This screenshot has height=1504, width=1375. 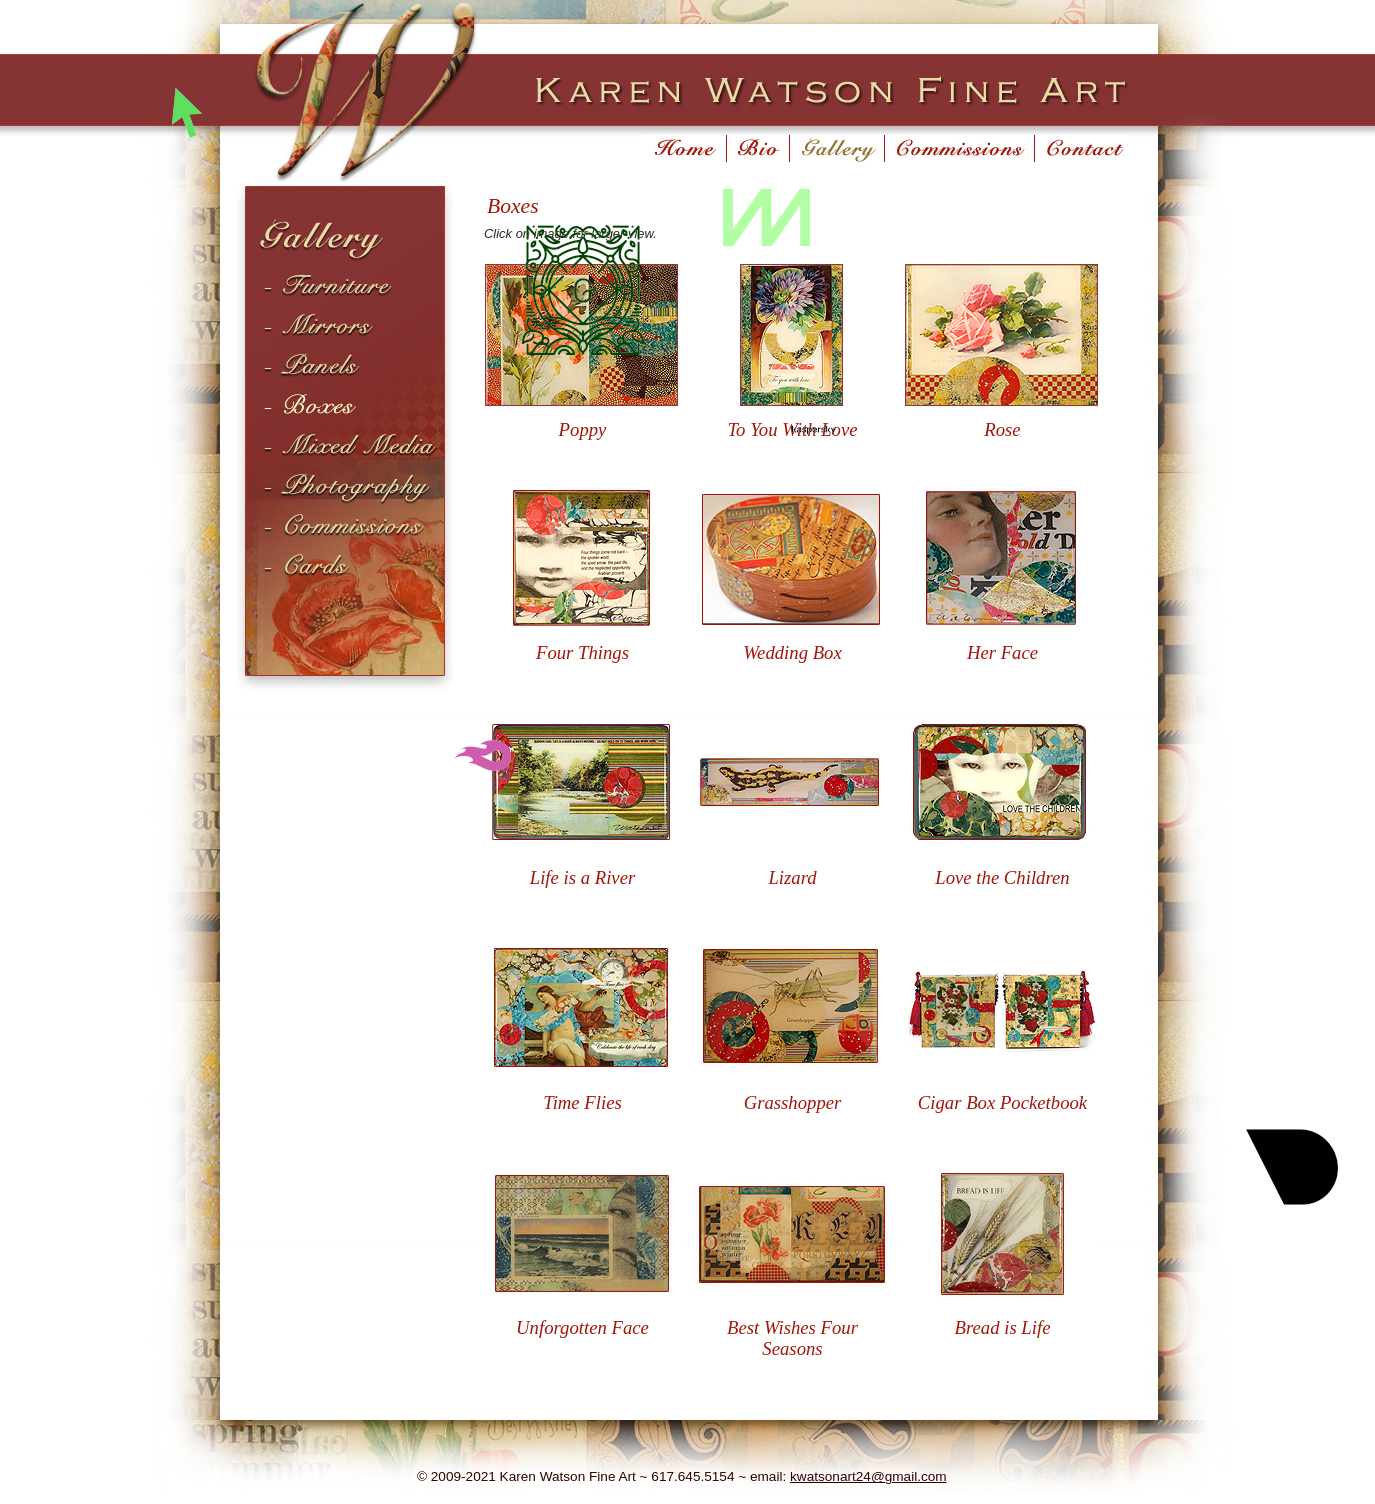 I want to click on open MediaFire cloud storage, so click(x=482, y=755).